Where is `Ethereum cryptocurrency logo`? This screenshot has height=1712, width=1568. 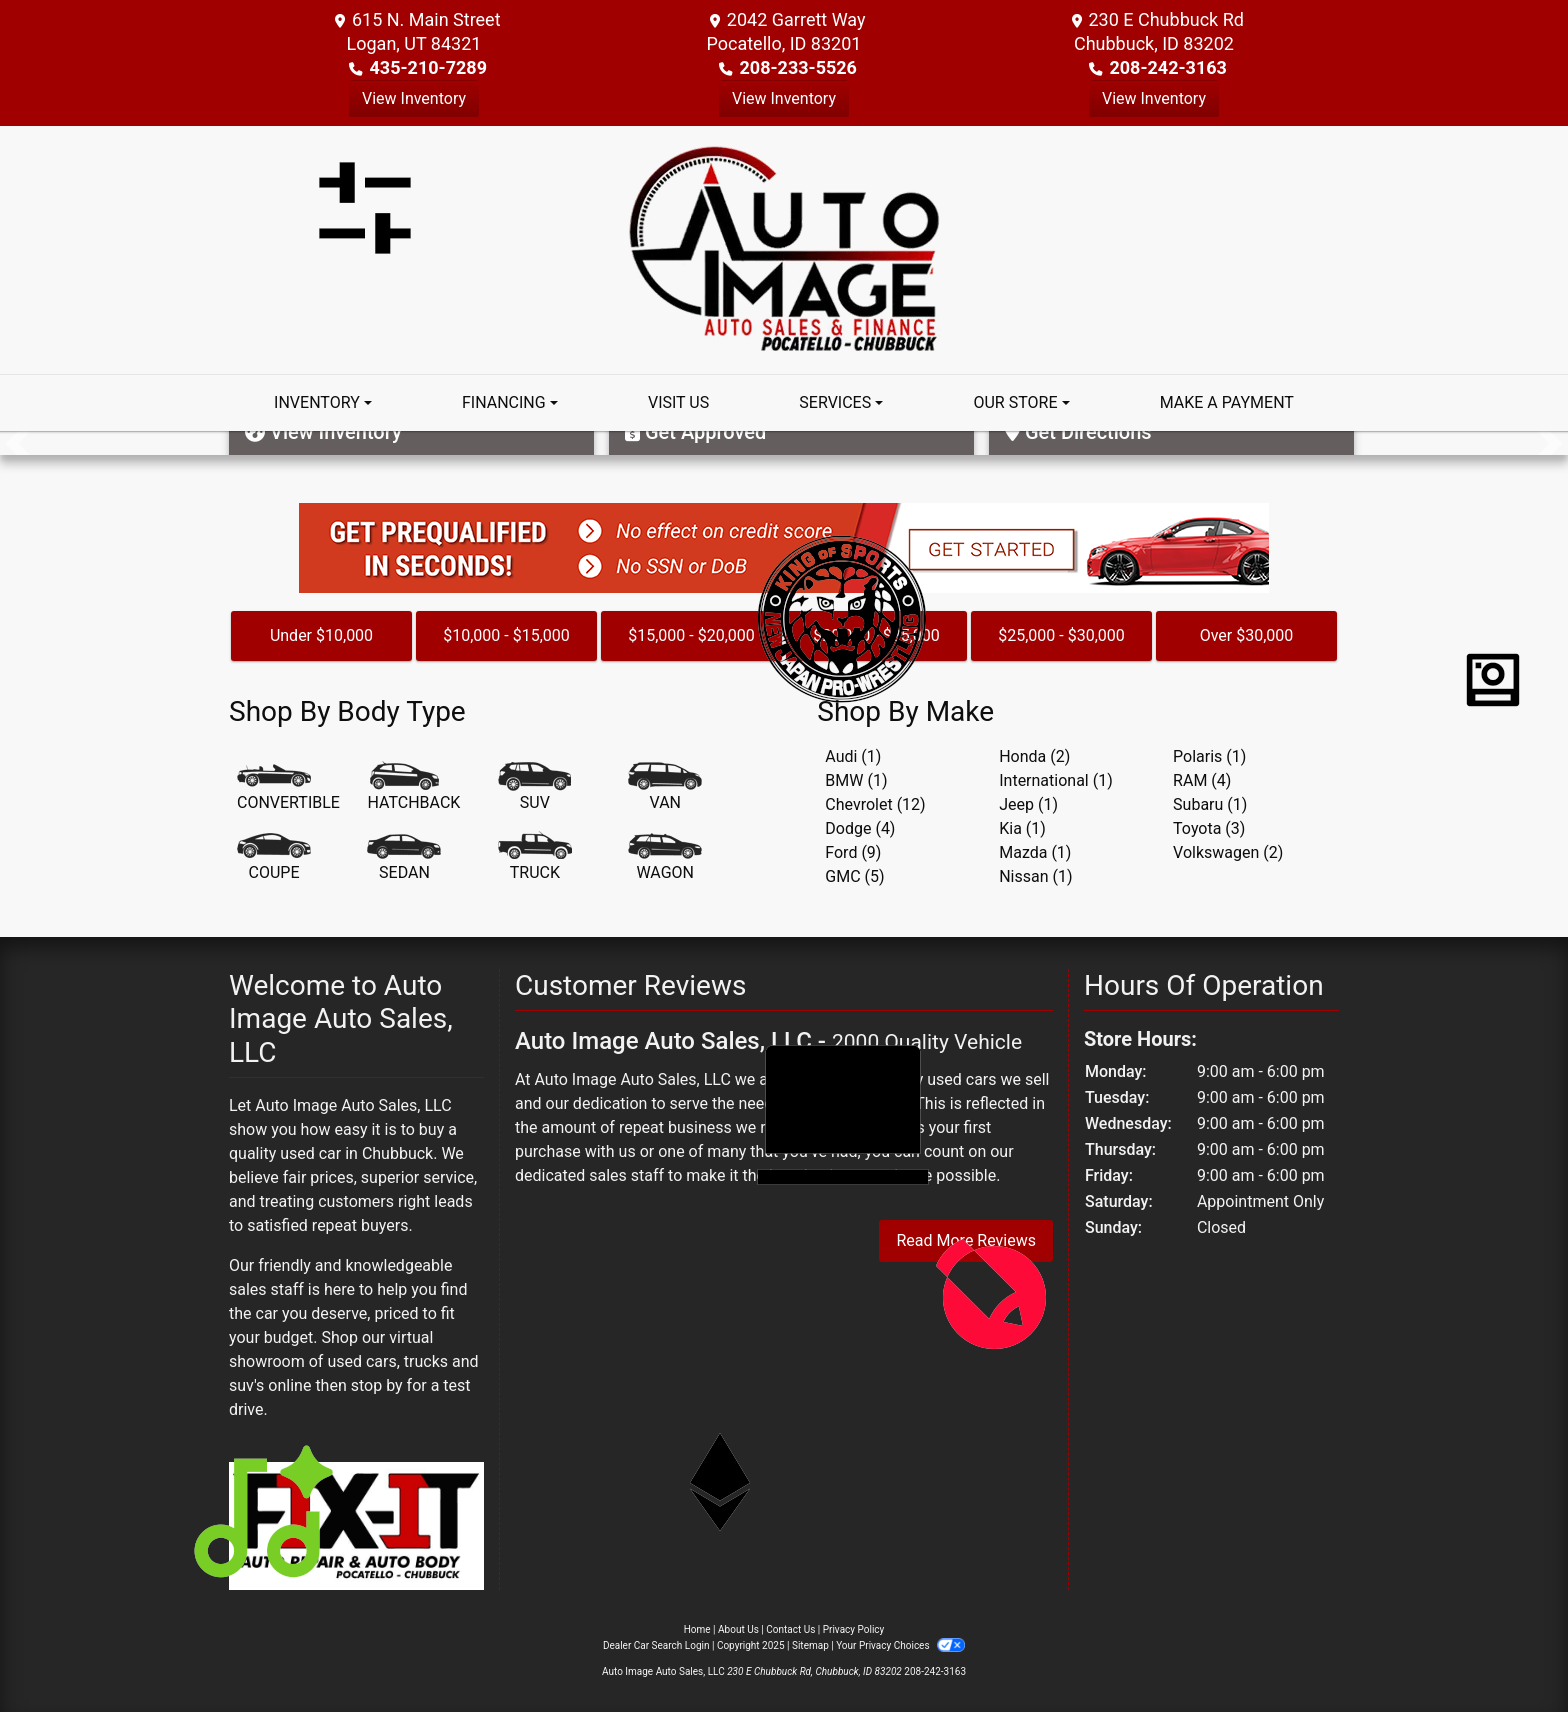 Ethereum cryptocurrency logo is located at coordinates (720, 1482).